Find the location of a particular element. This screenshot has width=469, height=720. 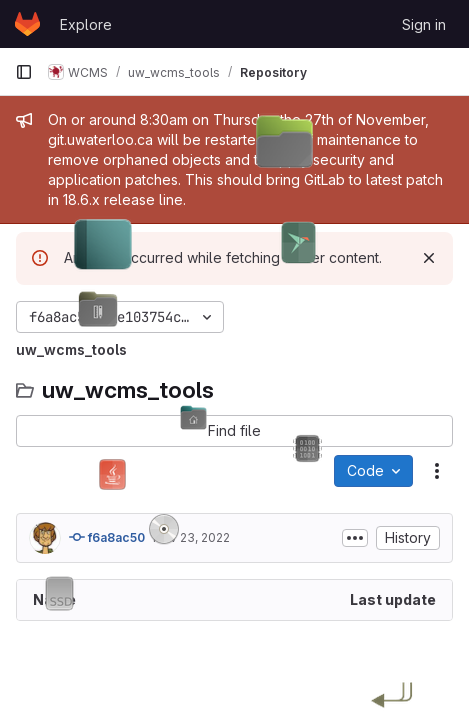

indicates a java source code file is located at coordinates (112, 474).